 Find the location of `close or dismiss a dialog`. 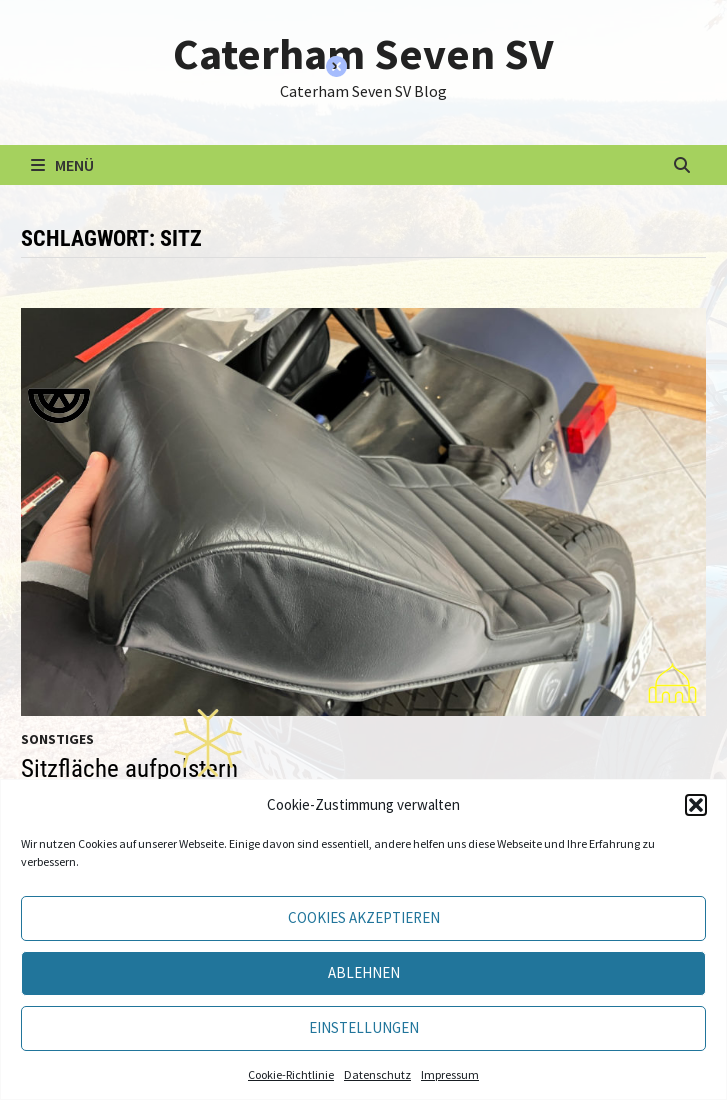

close or dismiss a dialog is located at coordinates (336, 66).